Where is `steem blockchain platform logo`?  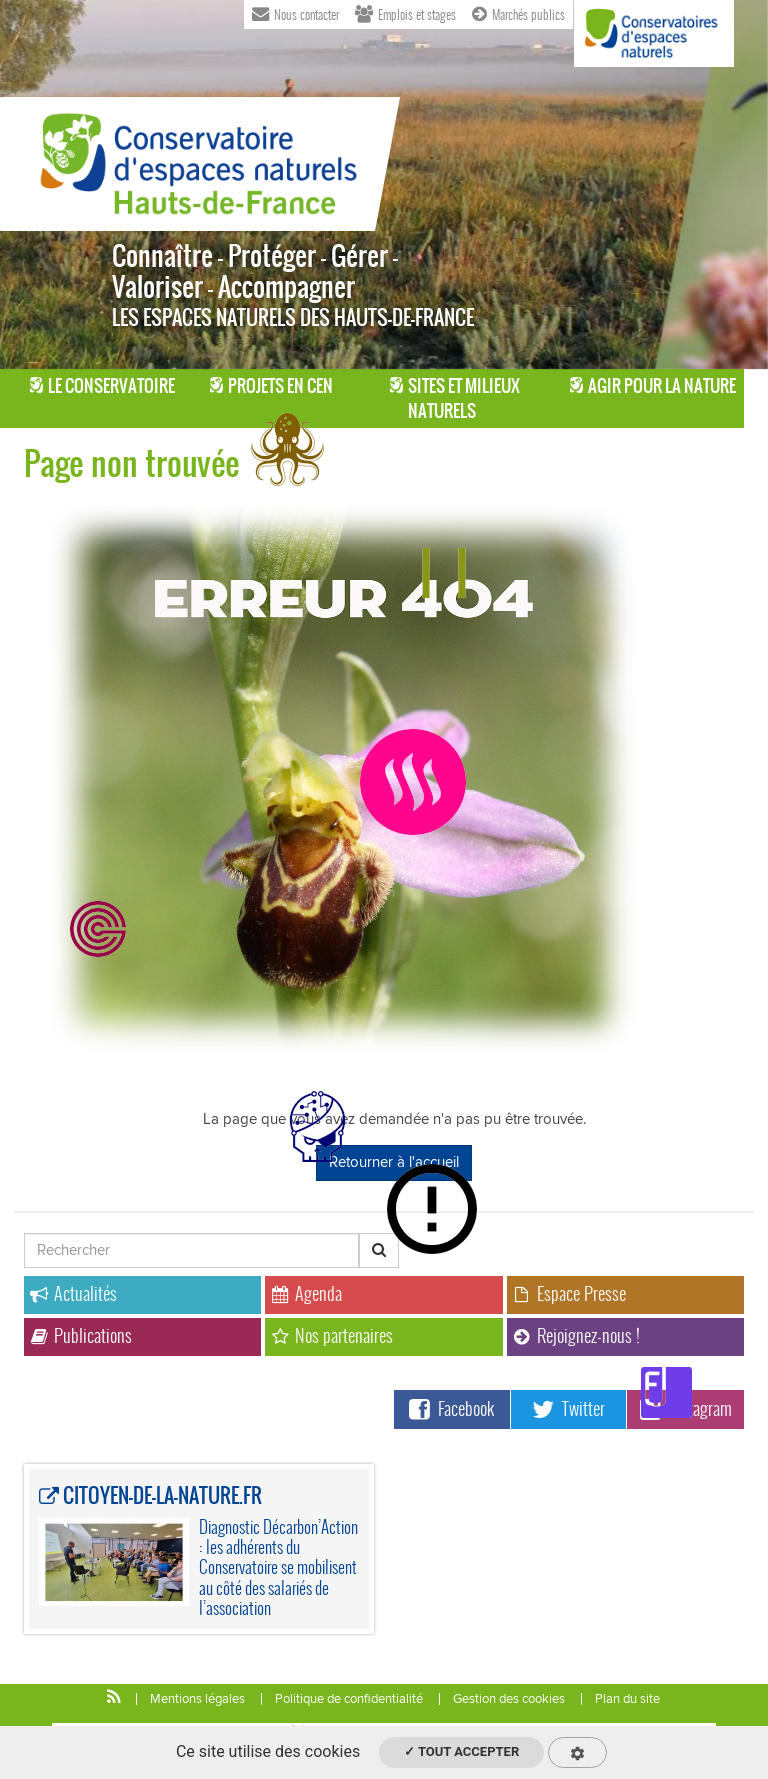
steem blockchain platform logo is located at coordinates (413, 782).